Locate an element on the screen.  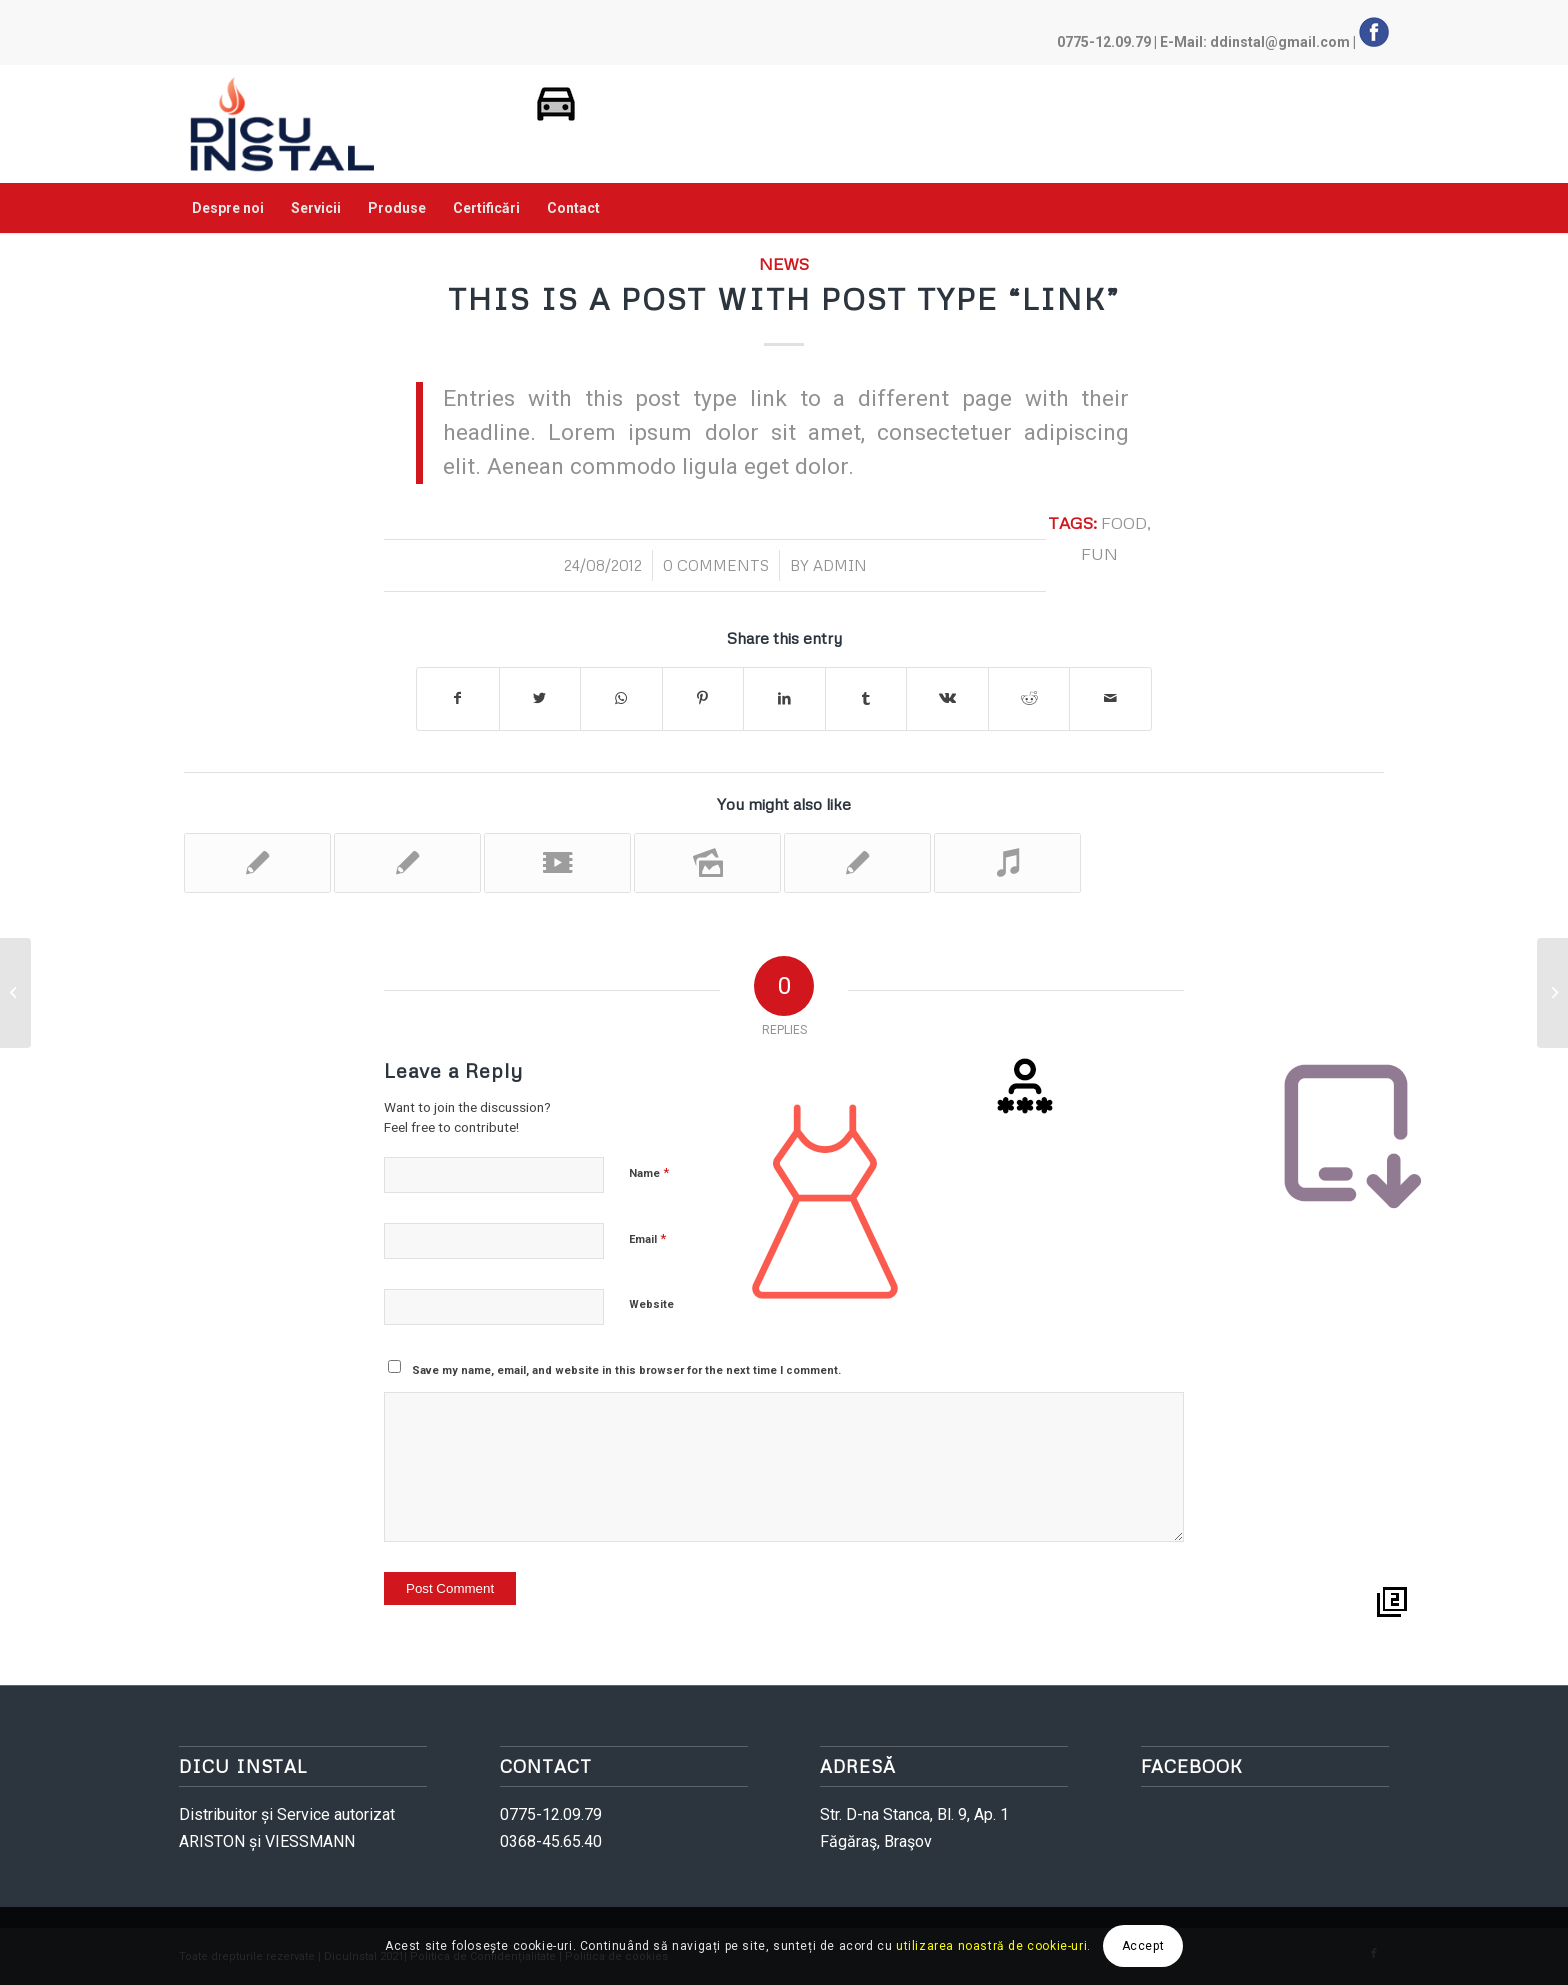
time to leave reminder for your commute is located at coordinates (556, 104).